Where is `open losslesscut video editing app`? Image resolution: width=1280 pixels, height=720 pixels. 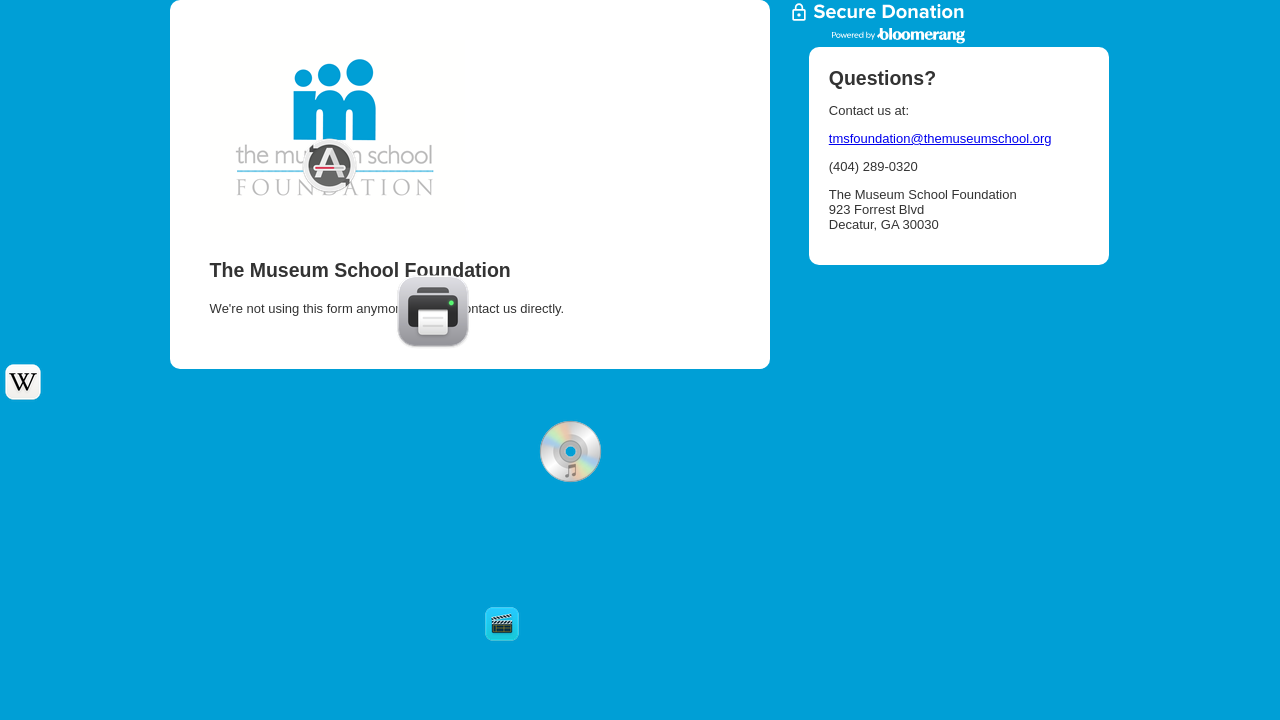 open losslesscut video editing app is located at coordinates (502, 624).